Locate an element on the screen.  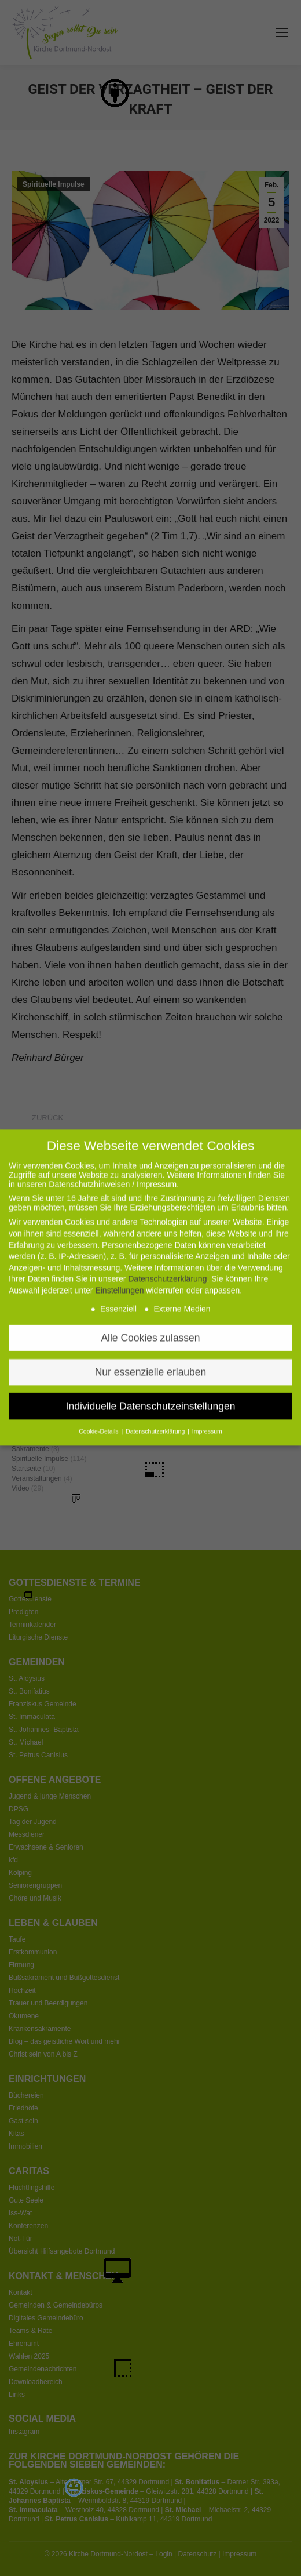
view attribution or credits information is located at coordinates (115, 93).